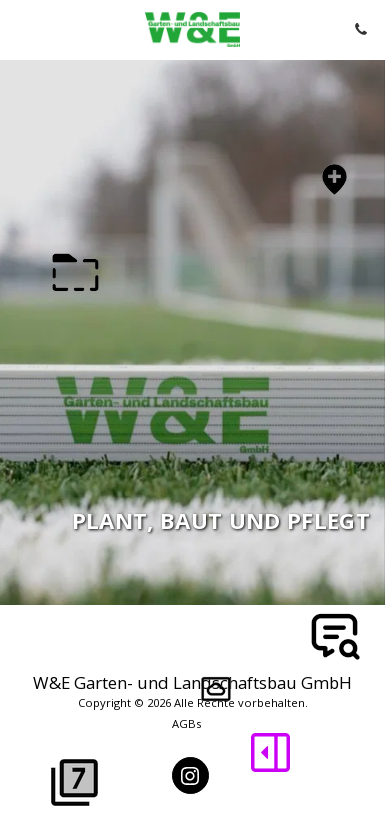  I want to click on expand the sidebar panel, so click(270, 752).